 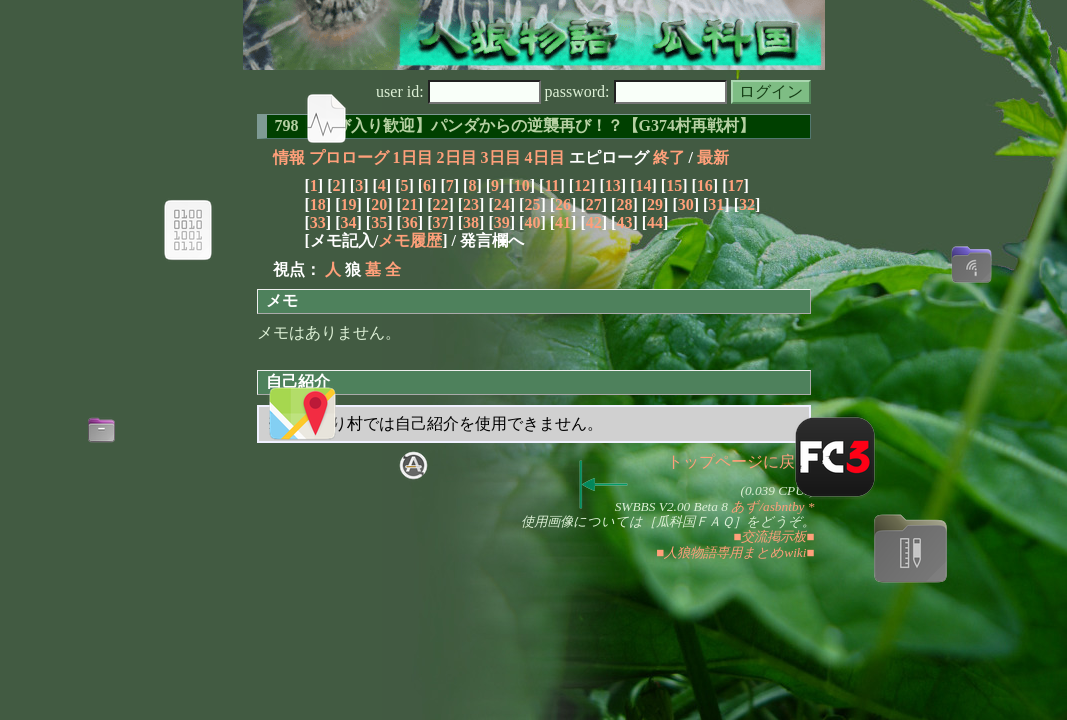 What do you see at coordinates (910, 548) in the screenshot?
I see `access your templates folder` at bounding box center [910, 548].